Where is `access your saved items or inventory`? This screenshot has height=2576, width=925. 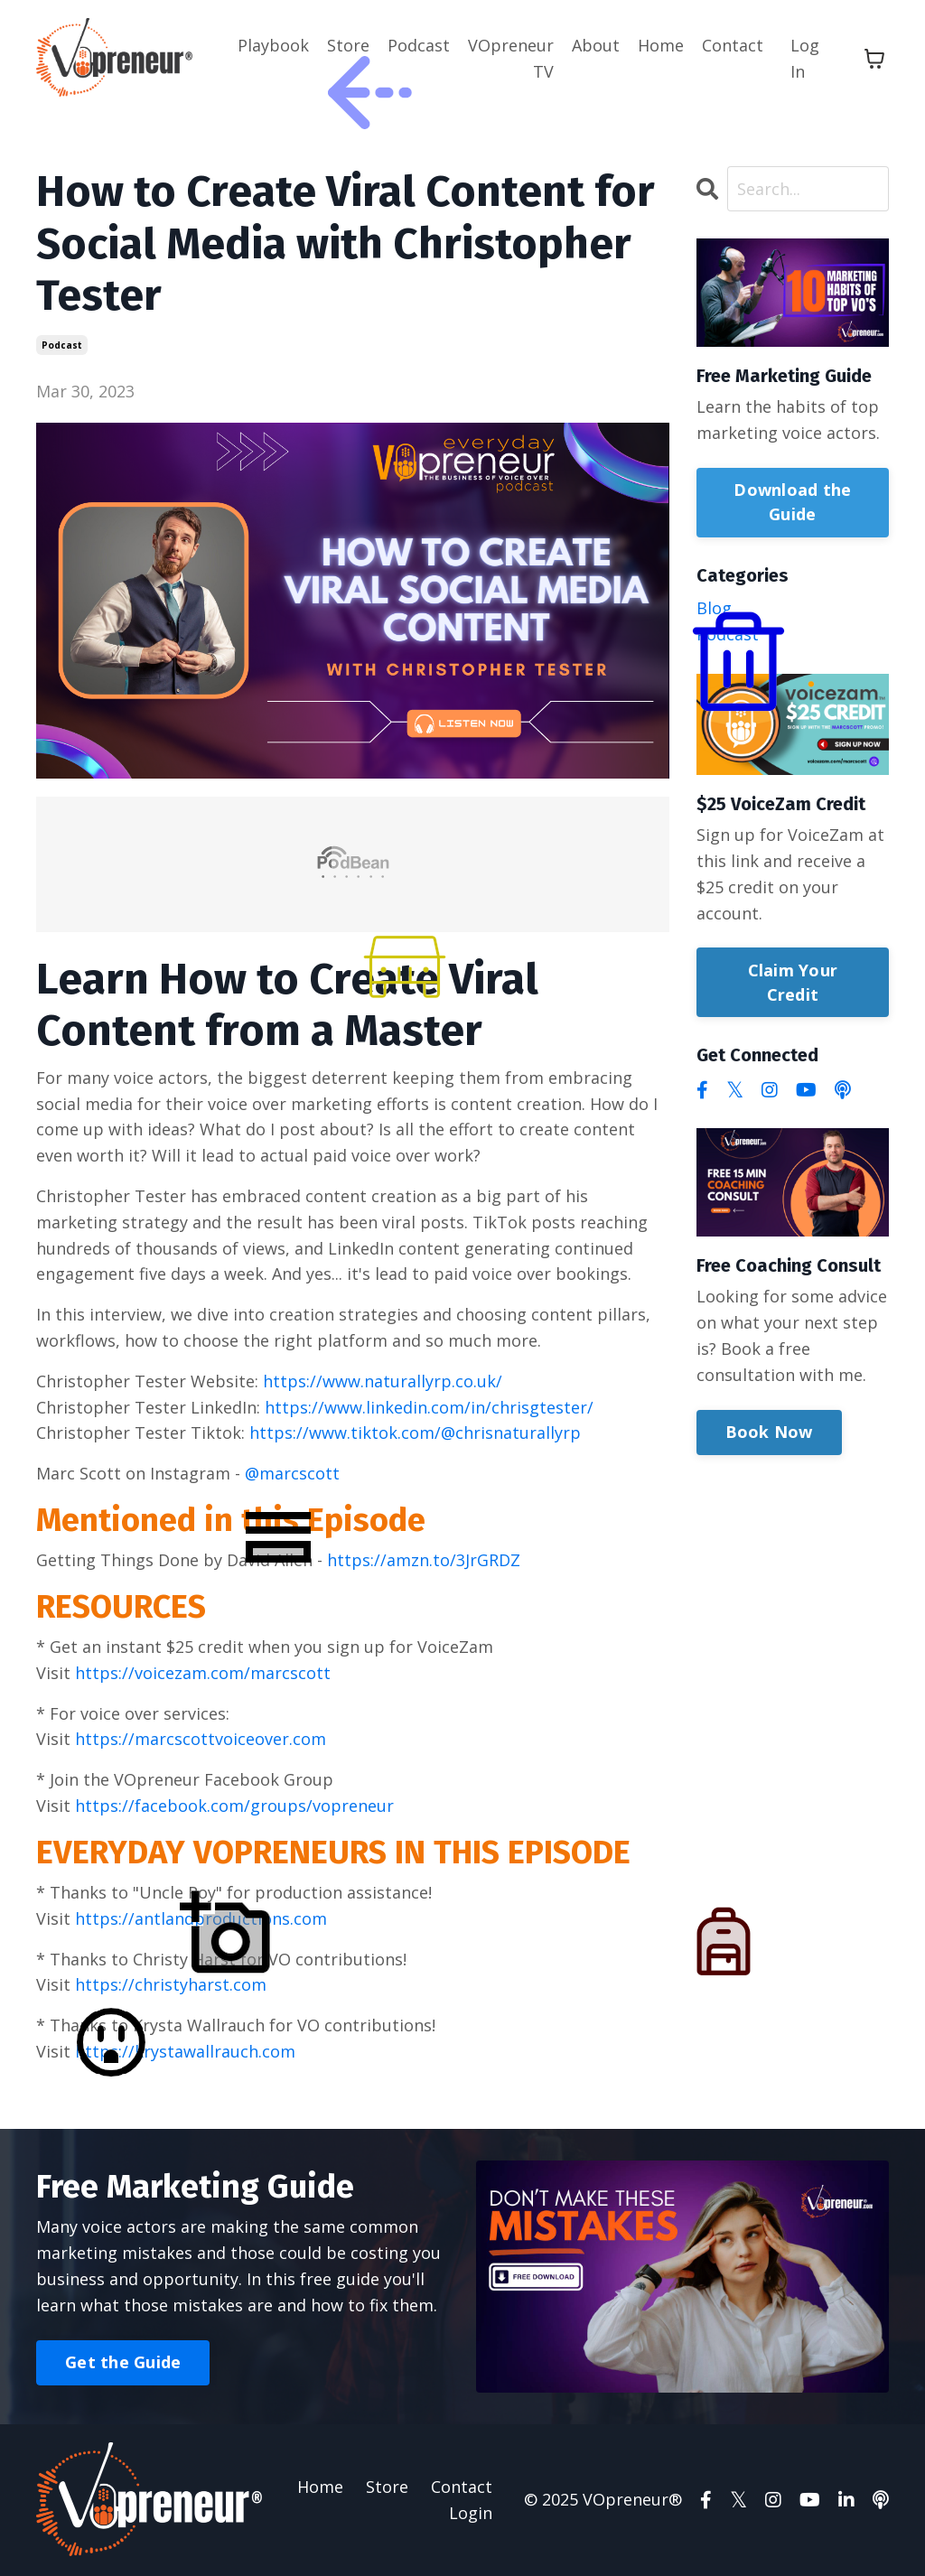
access your saved items or inventory is located at coordinates (724, 1944).